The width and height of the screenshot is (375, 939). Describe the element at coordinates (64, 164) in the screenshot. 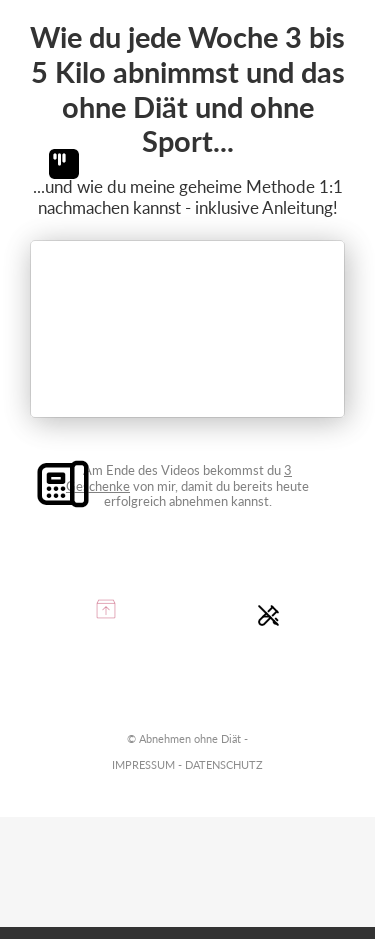

I see `align content to the top-left corner` at that location.